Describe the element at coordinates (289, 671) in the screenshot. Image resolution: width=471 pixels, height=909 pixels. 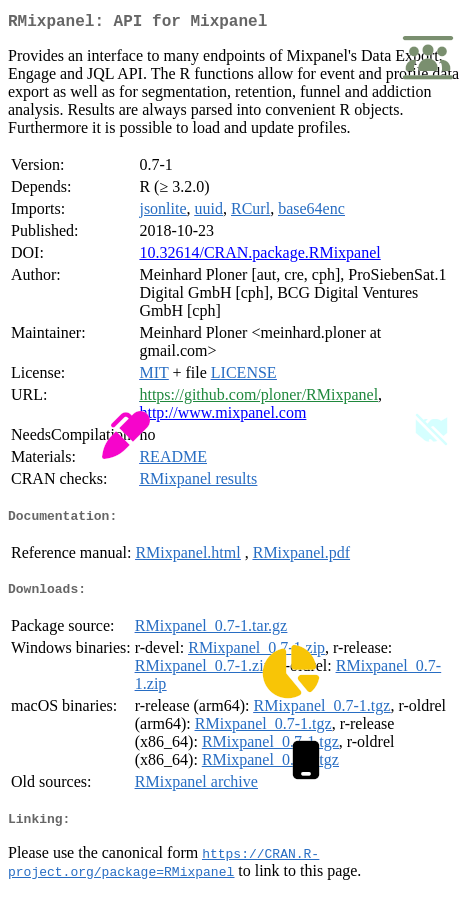
I see `view analytics or statistics breakdown` at that location.